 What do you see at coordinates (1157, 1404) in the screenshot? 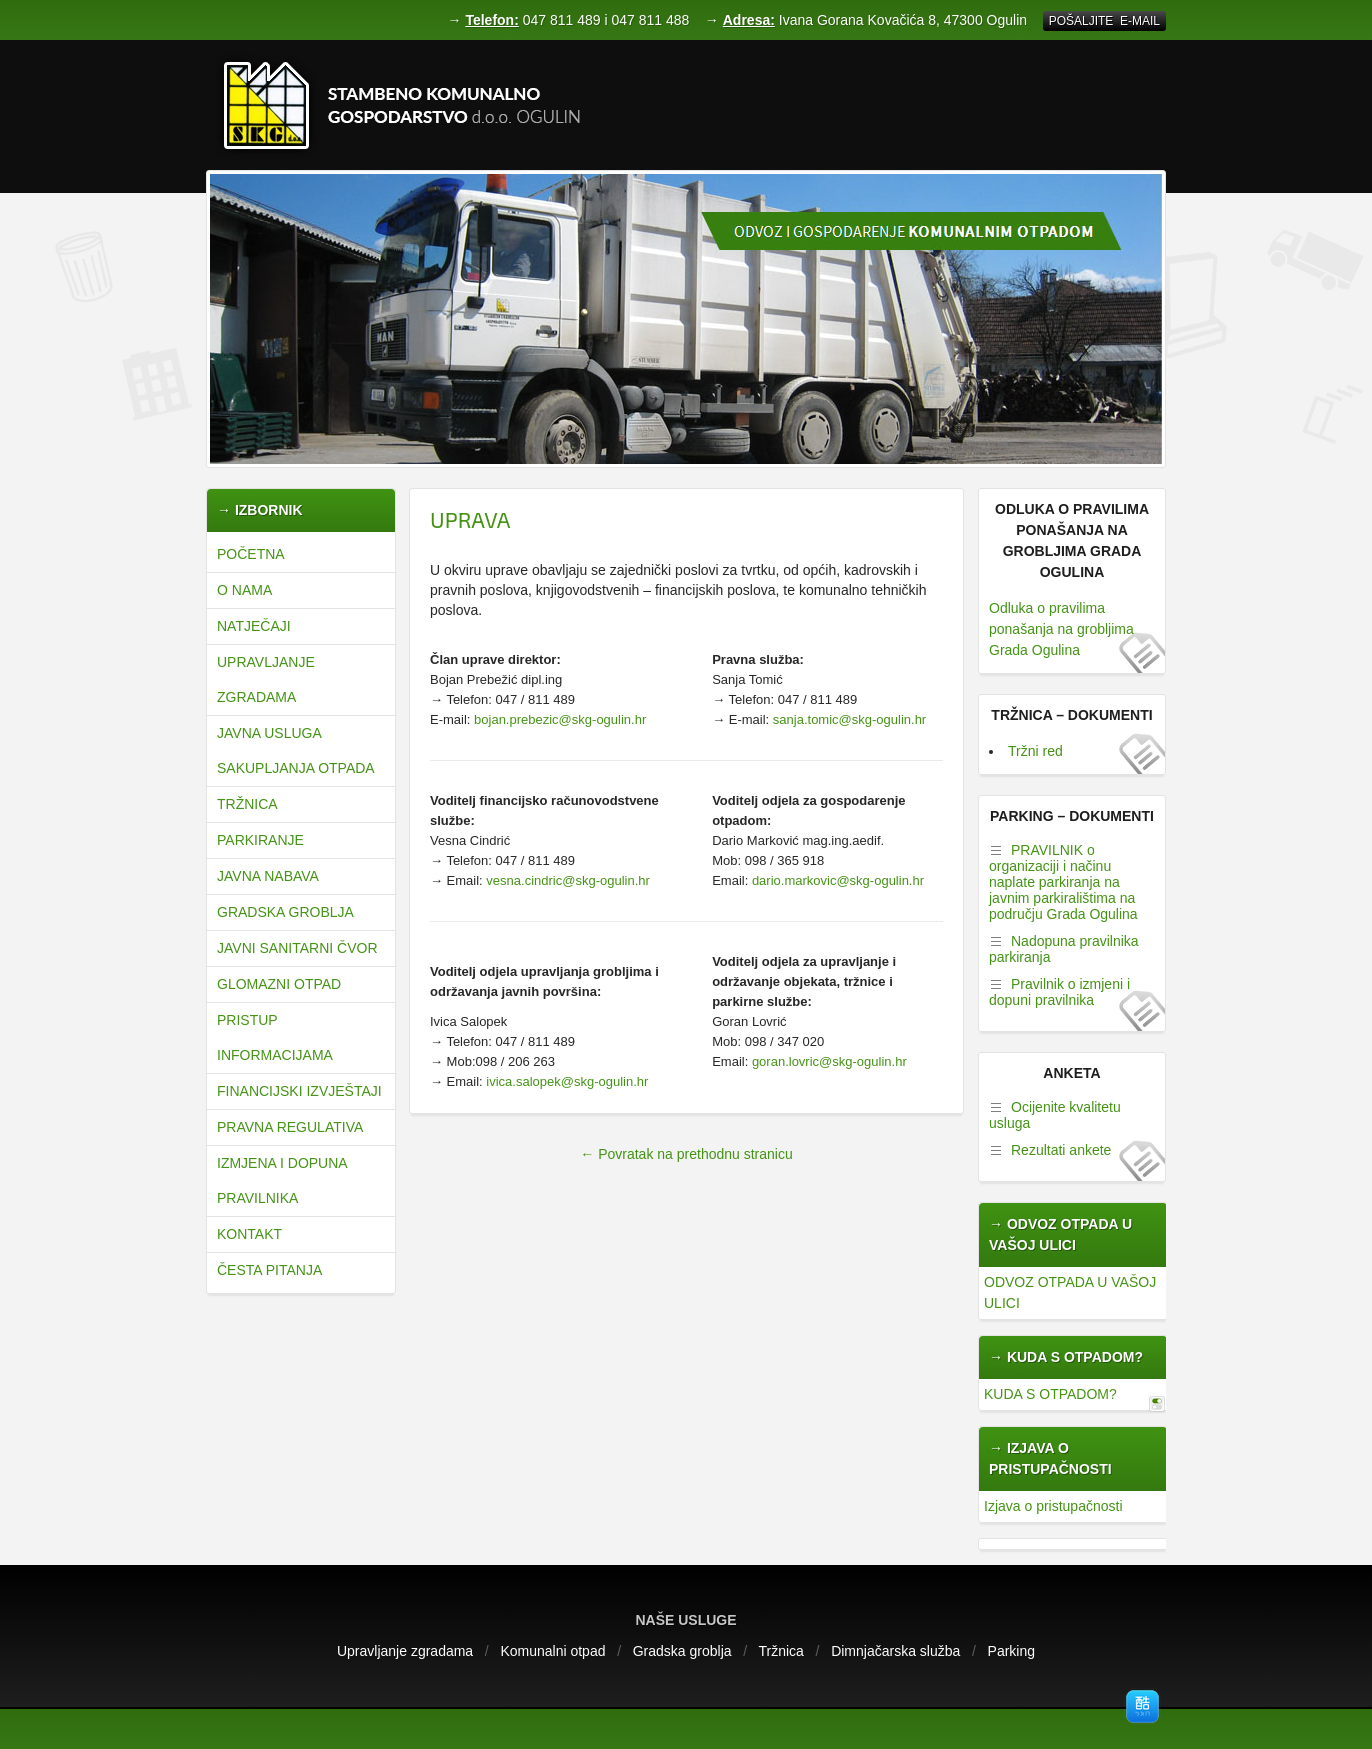
I see `open system settings or preferences` at bounding box center [1157, 1404].